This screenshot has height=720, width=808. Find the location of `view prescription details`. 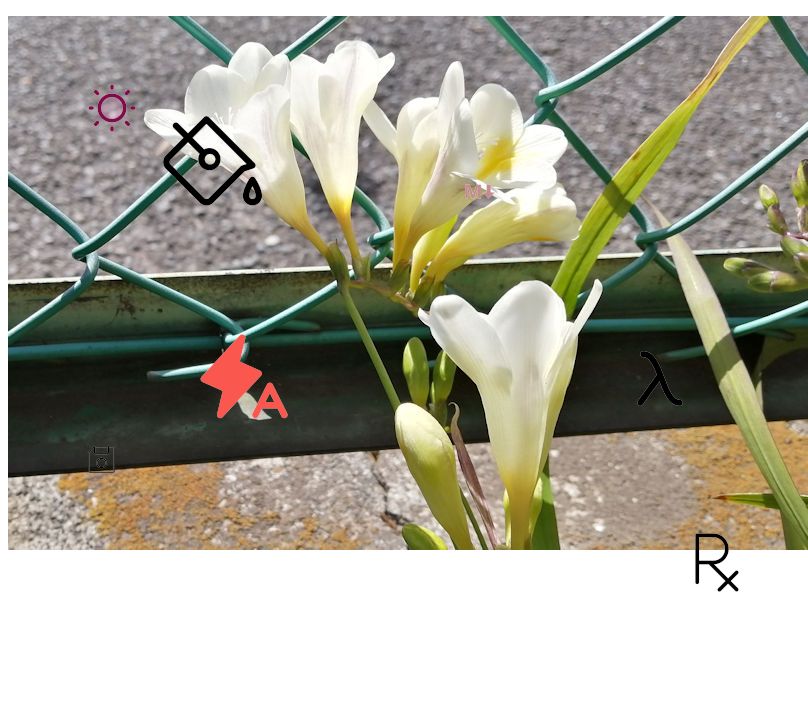

view prescription details is located at coordinates (714, 562).